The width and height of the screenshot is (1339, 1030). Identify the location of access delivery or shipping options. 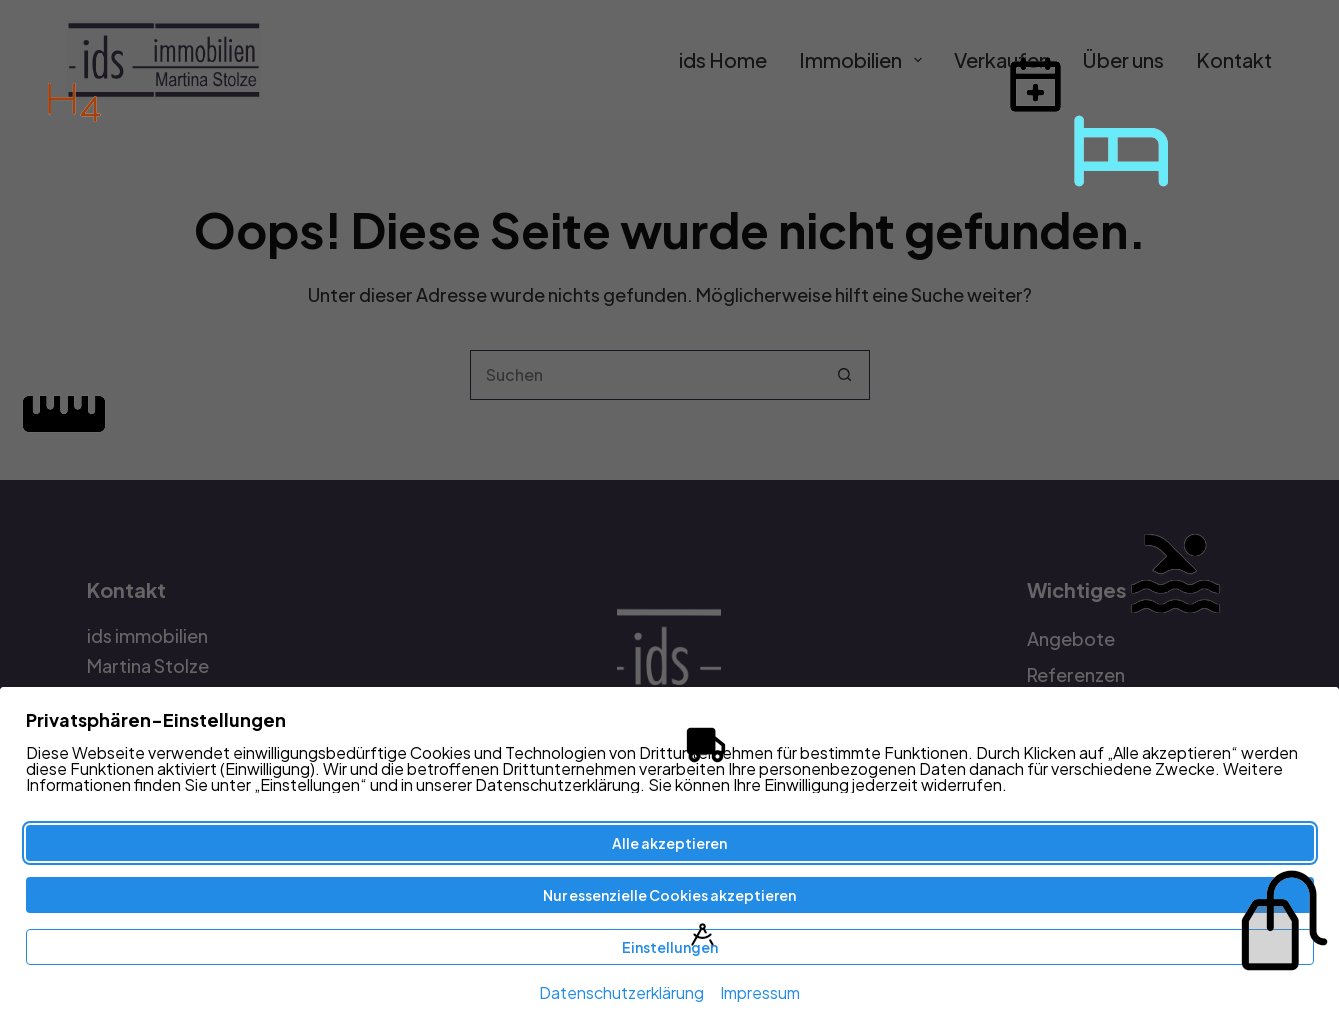
(706, 745).